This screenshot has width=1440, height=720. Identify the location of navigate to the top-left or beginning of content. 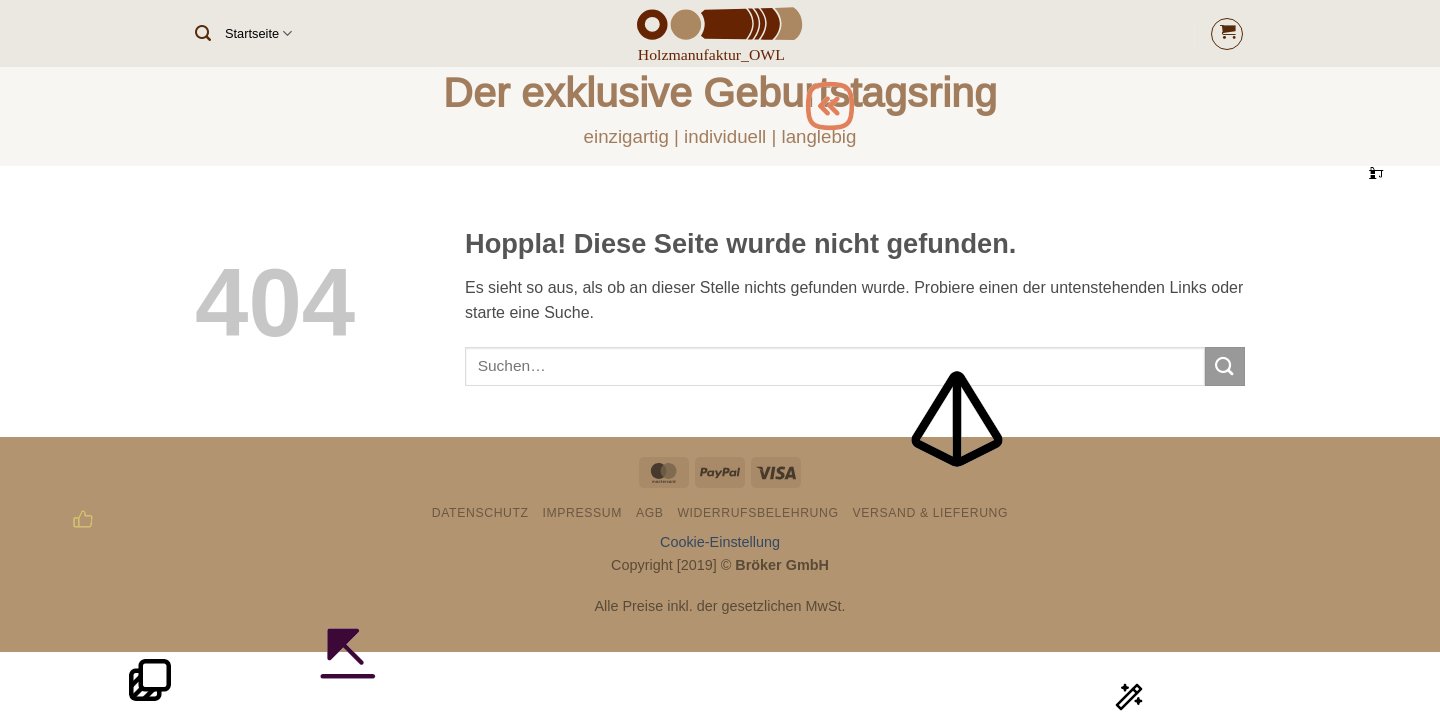
(345, 653).